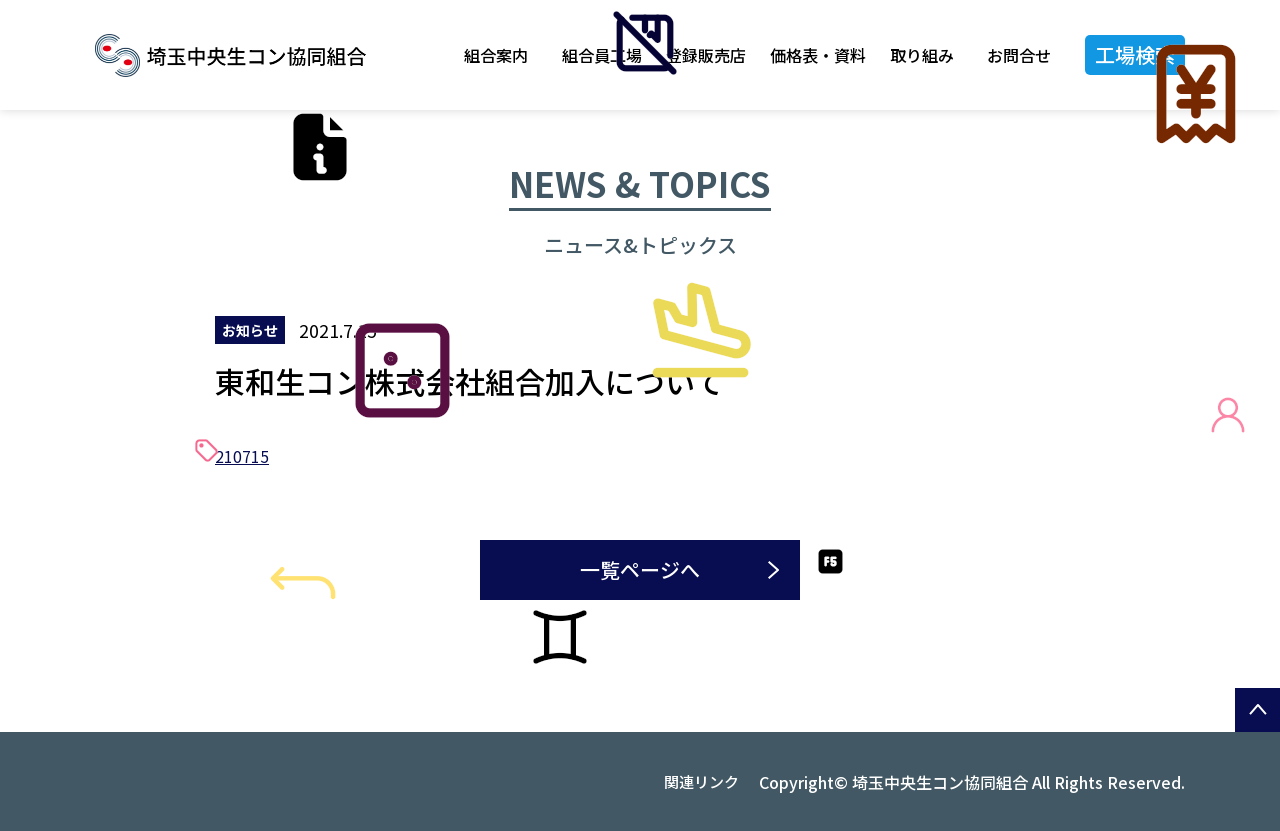 Image resolution: width=1280 pixels, height=831 pixels. Describe the element at coordinates (206, 450) in the screenshot. I see `add or manage tags` at that location.